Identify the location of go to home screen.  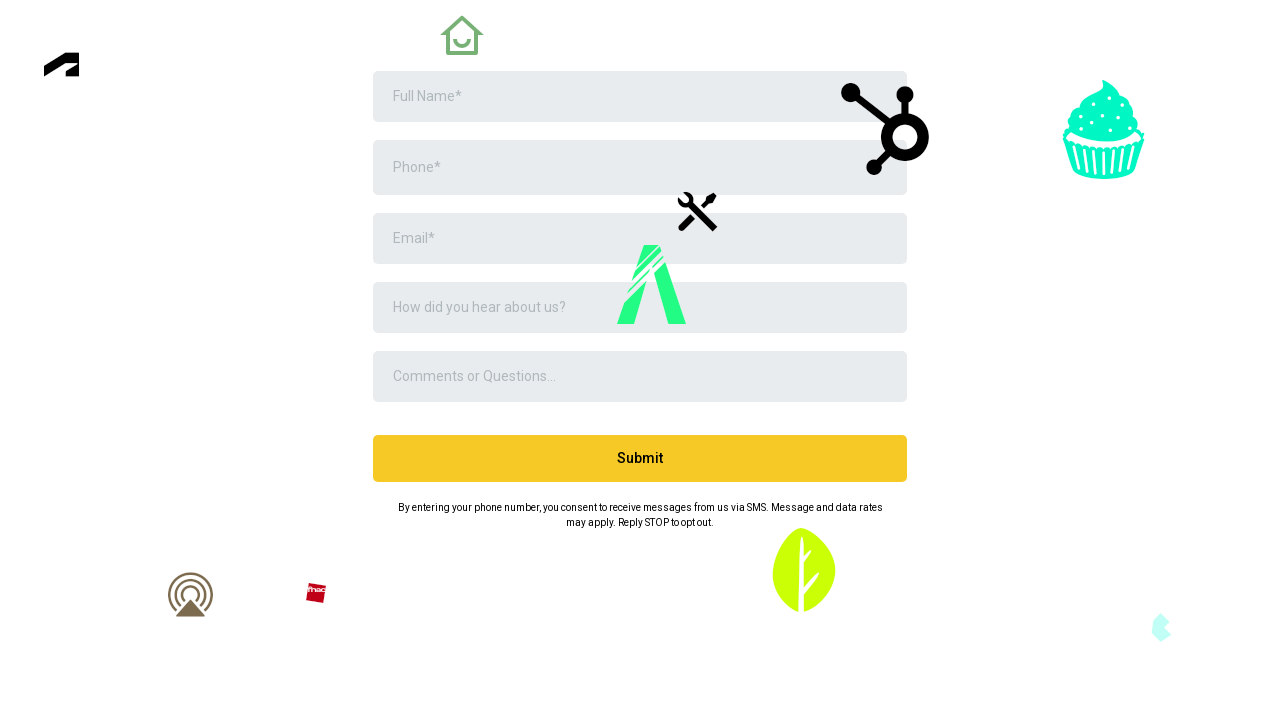
(462, 37).